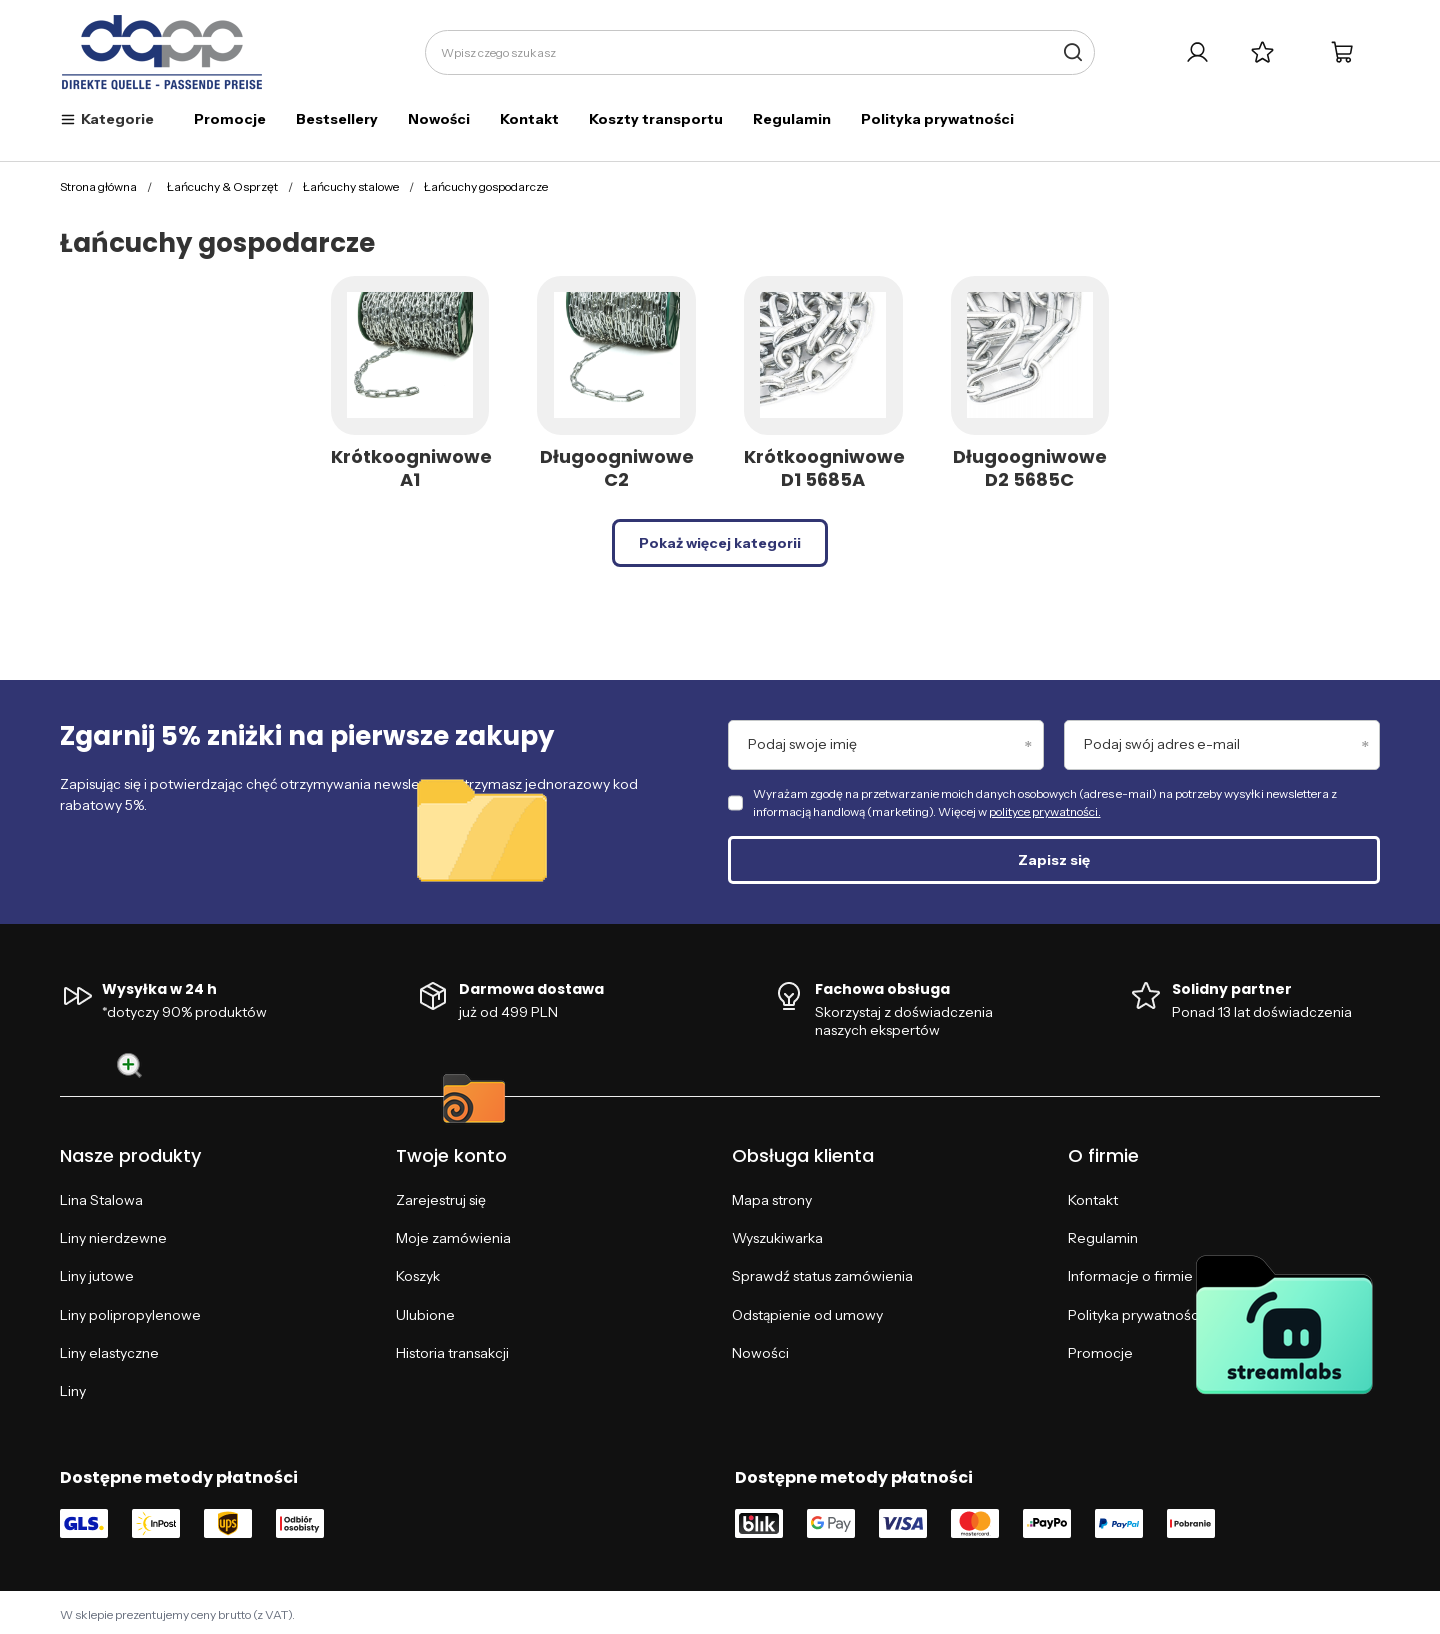 This screenshot has height=1634, width=1440. Describe the element at coordinates (1283, 1329) in the screenshot. I see `open streamlabs project files folder` at that location.